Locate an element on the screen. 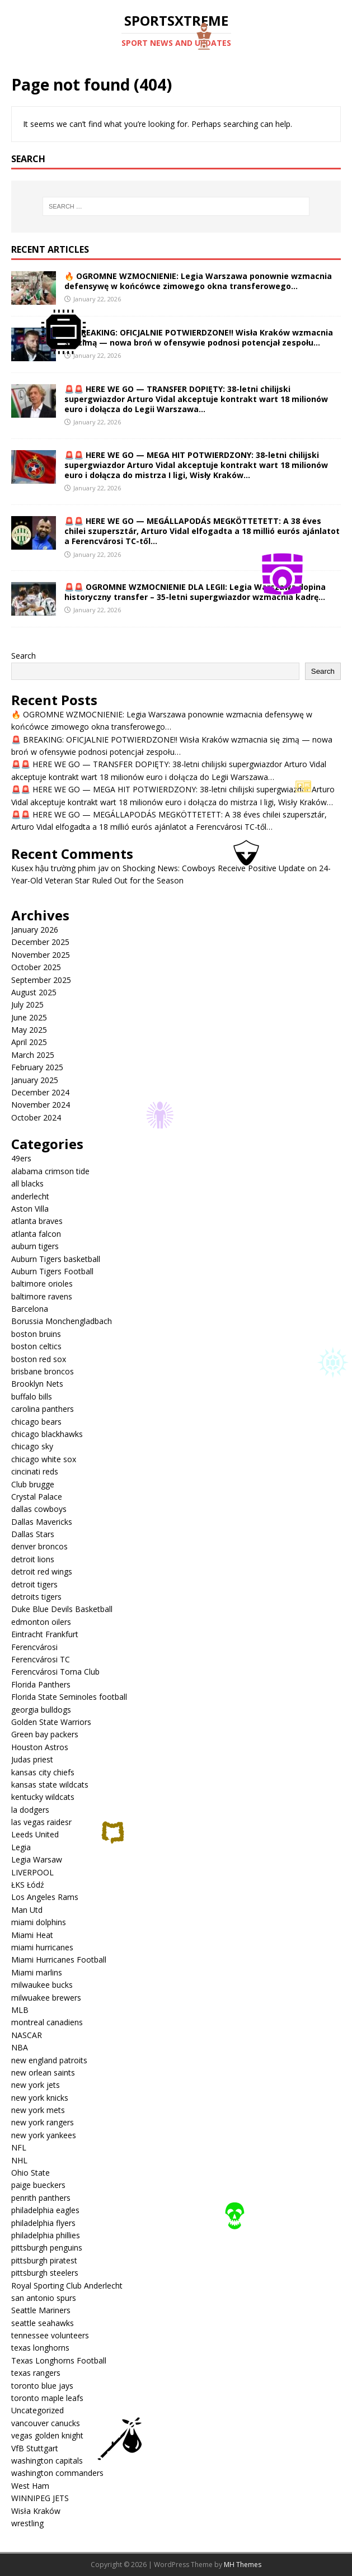  view system performance or CPU usage is located at coordinates (63, 332).